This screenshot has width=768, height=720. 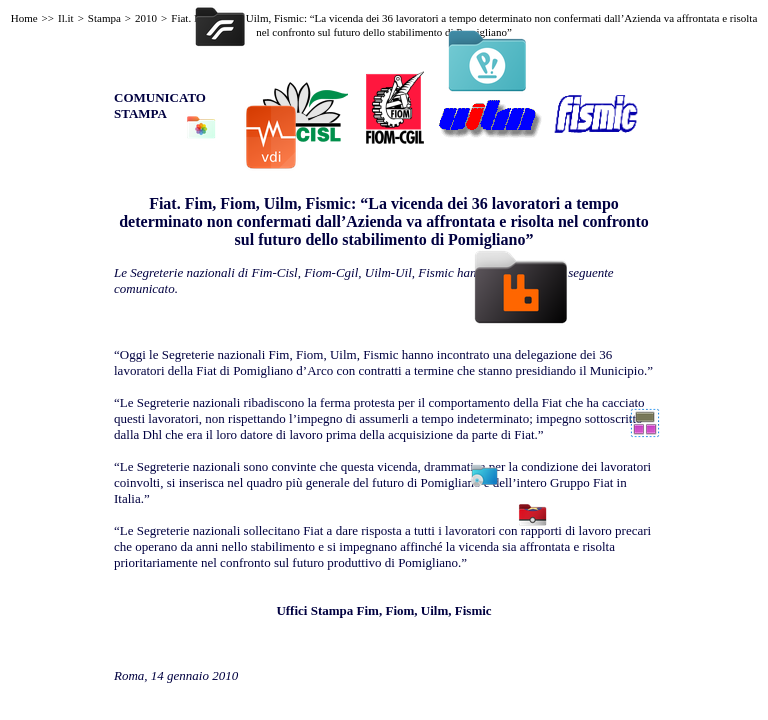 I want to click on open icloud photos folder, so click(x=201, y=128).